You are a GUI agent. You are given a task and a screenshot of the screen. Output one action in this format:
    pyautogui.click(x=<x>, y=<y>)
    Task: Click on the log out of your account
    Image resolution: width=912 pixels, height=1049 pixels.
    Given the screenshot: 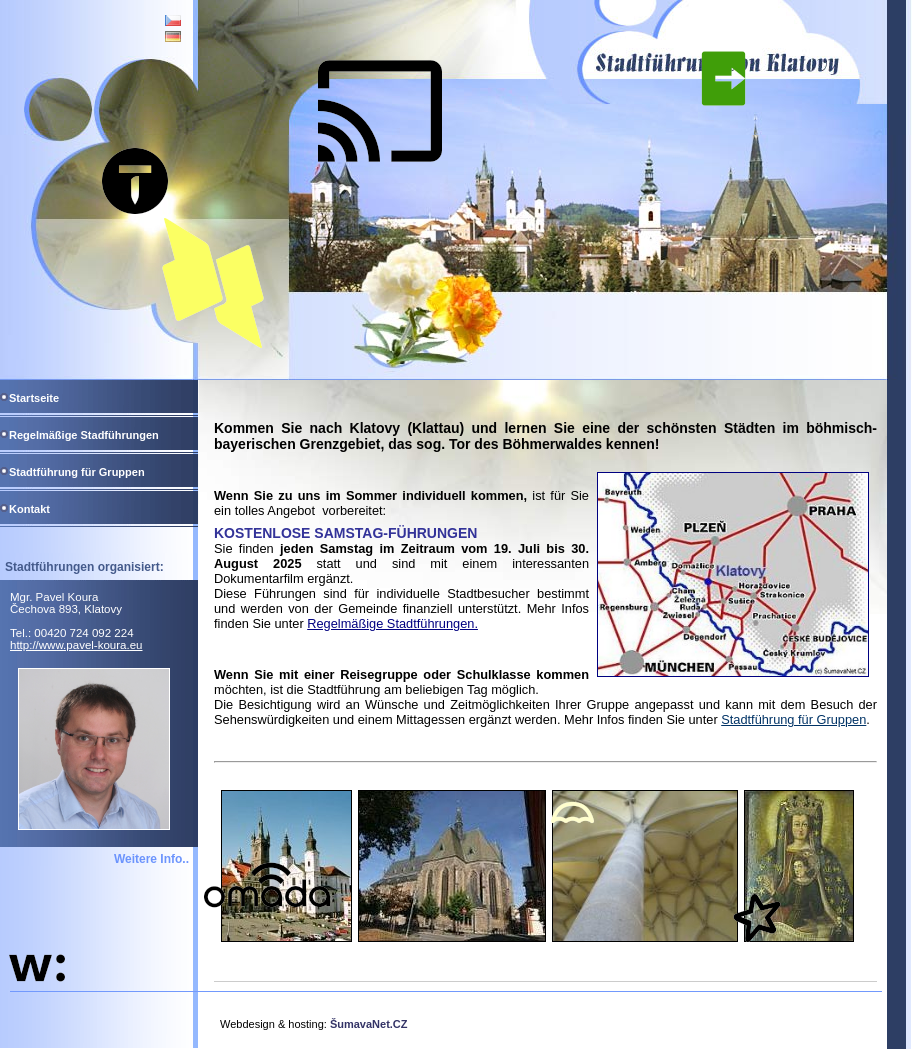 What is the action you would take?
    pyautogui.click(x=723, y=78)
    